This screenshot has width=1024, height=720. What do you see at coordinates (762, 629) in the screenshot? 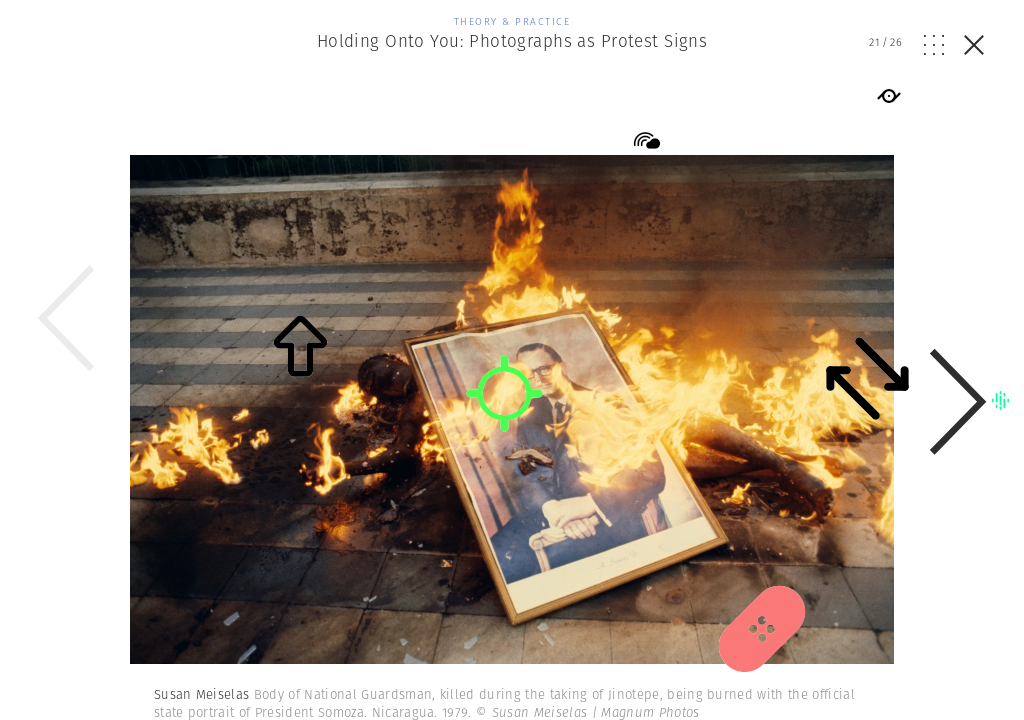
I see `access first aid or medical resources` at bounding box center [762, 629].